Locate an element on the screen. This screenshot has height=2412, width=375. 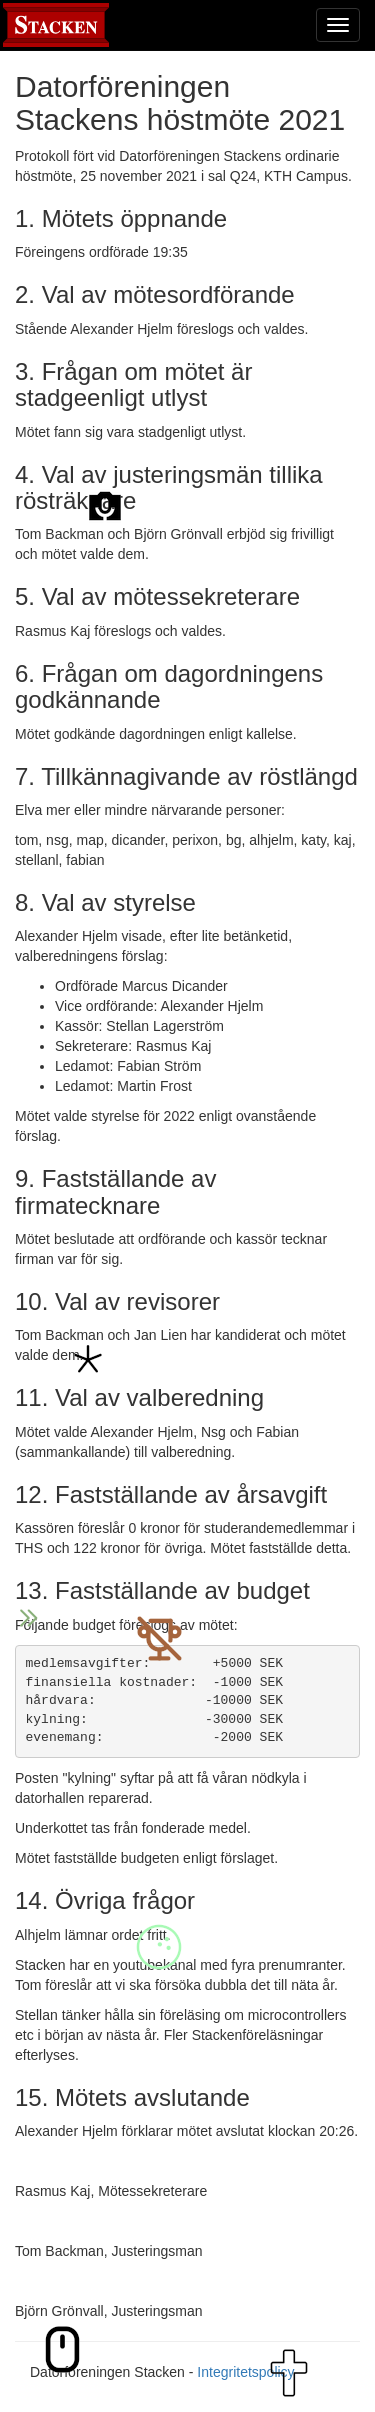
skip forward or advance to next item is located at coordinates (28, 1618).